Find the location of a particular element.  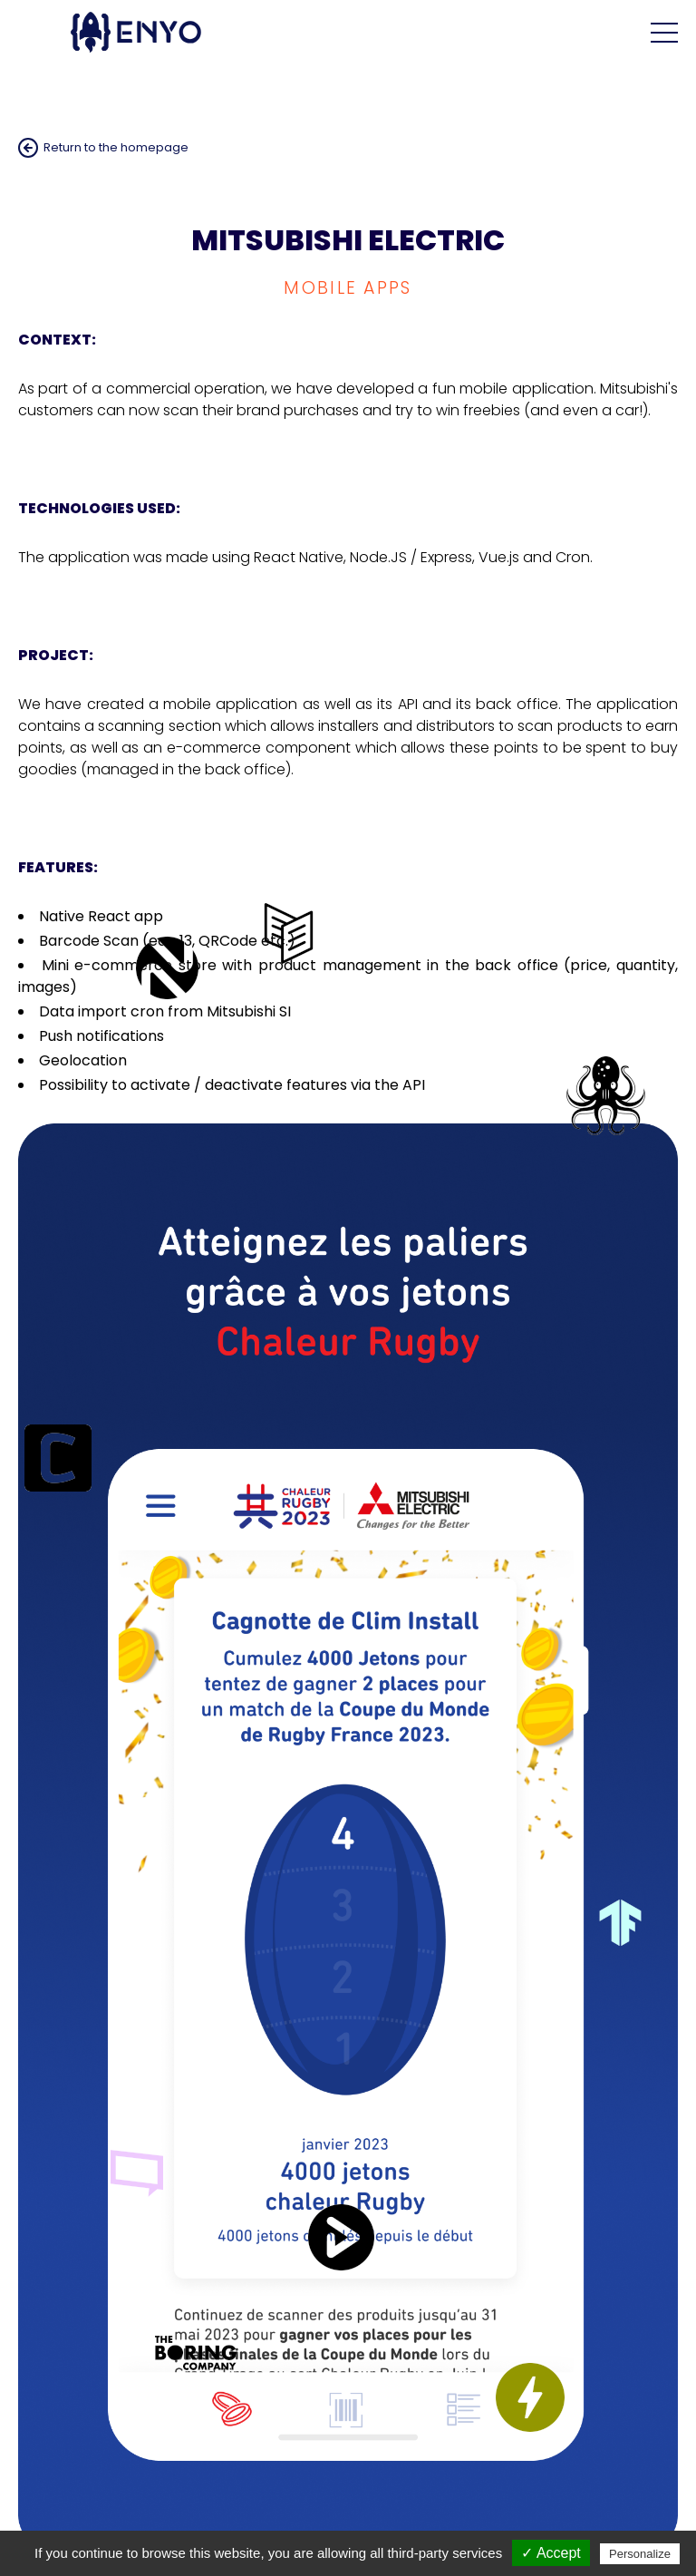

testing library logo is located at coordinates (605, 1095).